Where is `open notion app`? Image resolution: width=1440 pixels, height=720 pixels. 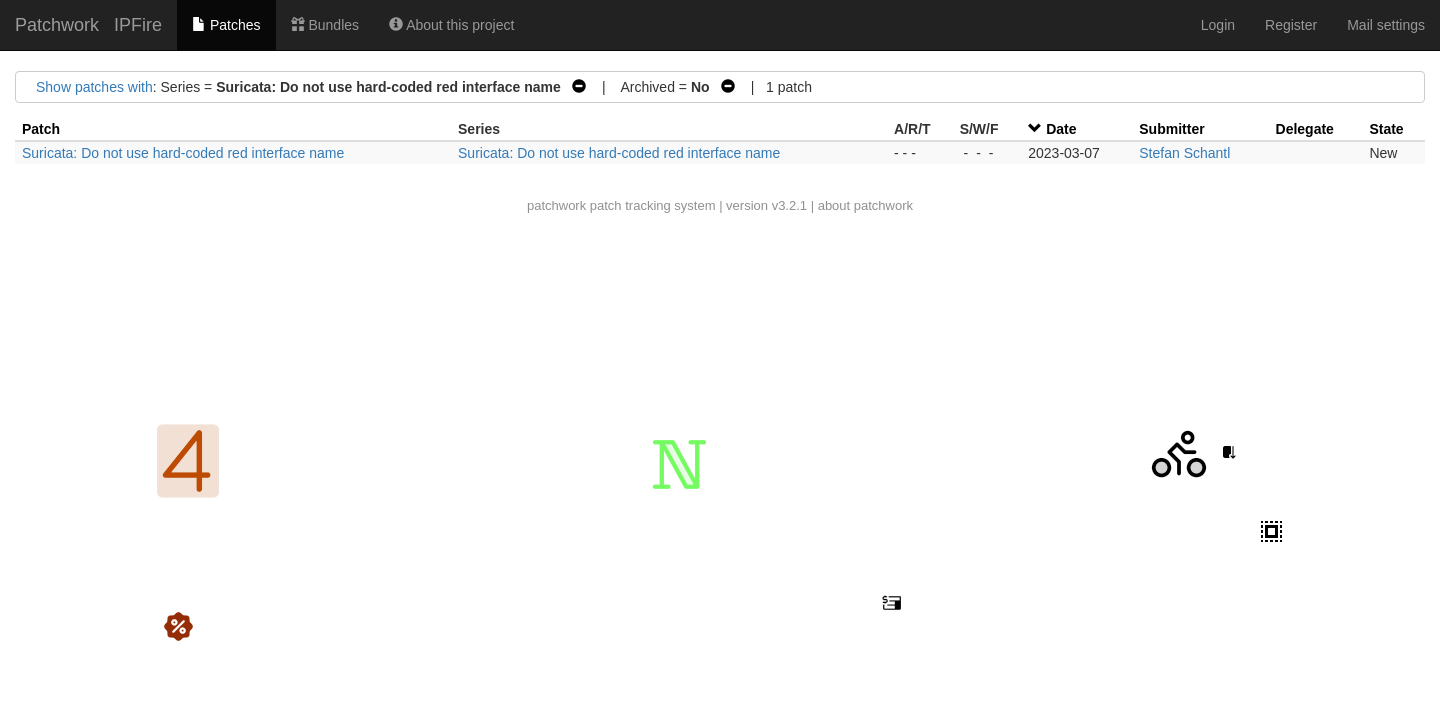
open notion app is located at coordinates (679, 464).